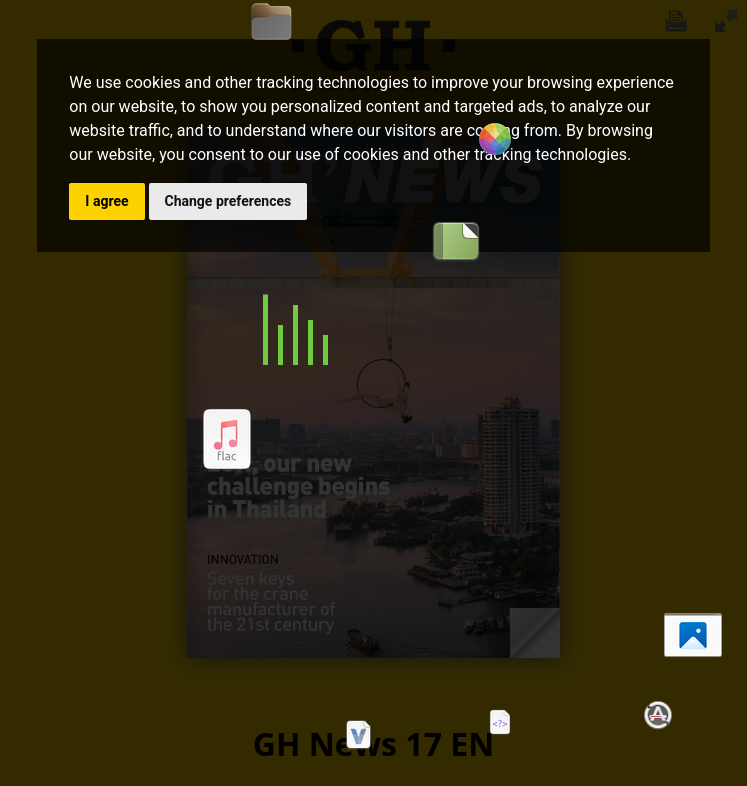 Image resolution: width=747 pixels, height=786 pixels. I want to click on indicates a PHP source code file, so click(500, 722).